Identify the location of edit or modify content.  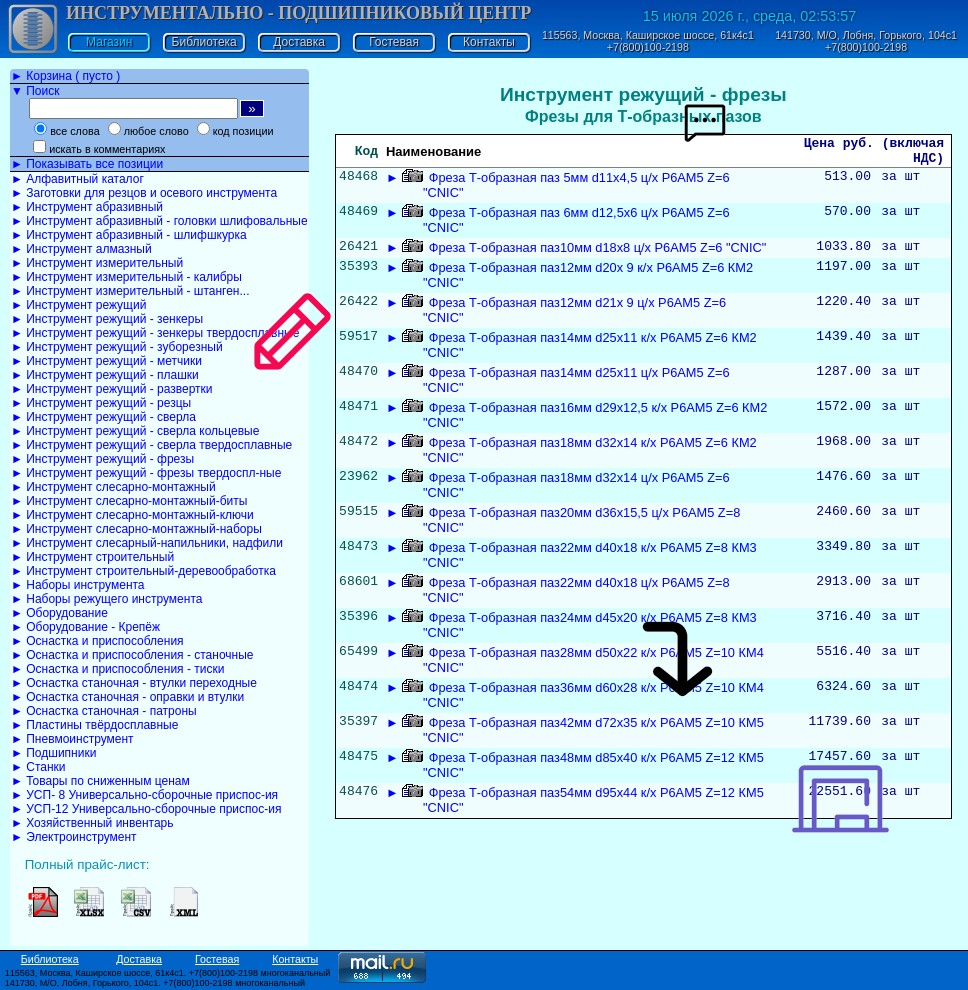
(291, 333).